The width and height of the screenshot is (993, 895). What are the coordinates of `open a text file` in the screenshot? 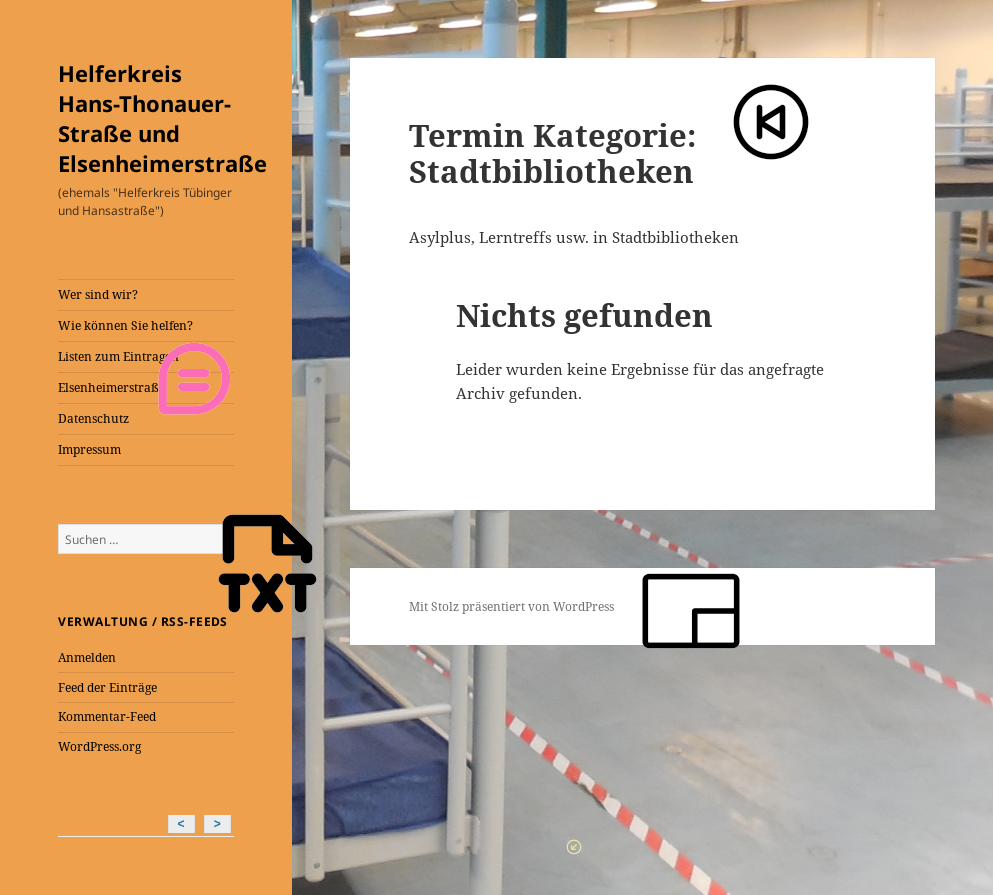 It's located at (267, 567).